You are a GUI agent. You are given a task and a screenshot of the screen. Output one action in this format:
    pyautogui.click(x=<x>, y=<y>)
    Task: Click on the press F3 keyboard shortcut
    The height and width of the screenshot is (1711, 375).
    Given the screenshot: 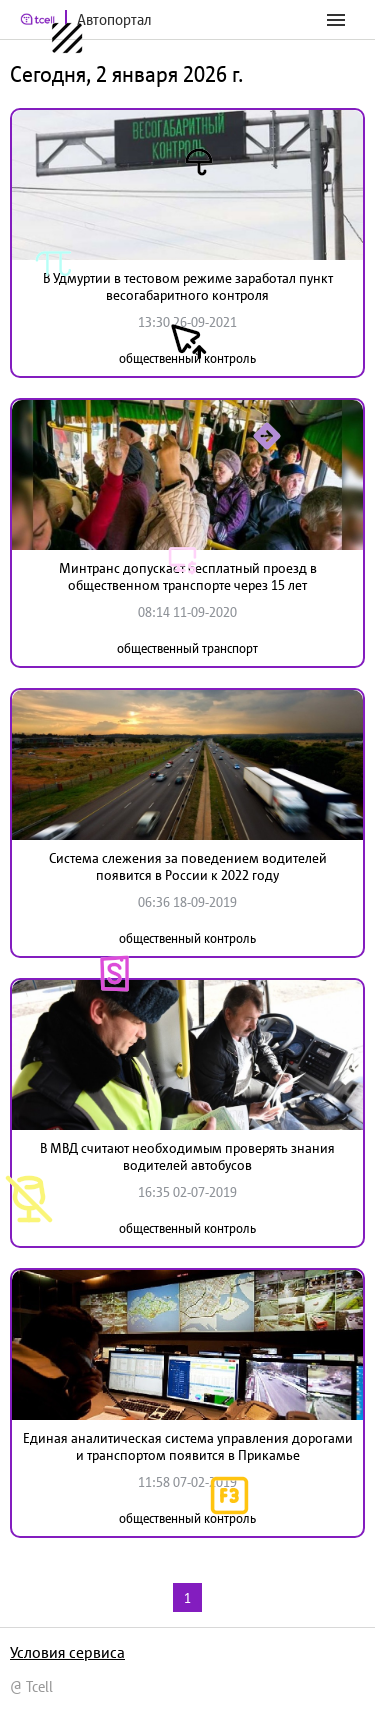 What is the action you would take?
    pyautogui.click(x=229, y=1495)
    